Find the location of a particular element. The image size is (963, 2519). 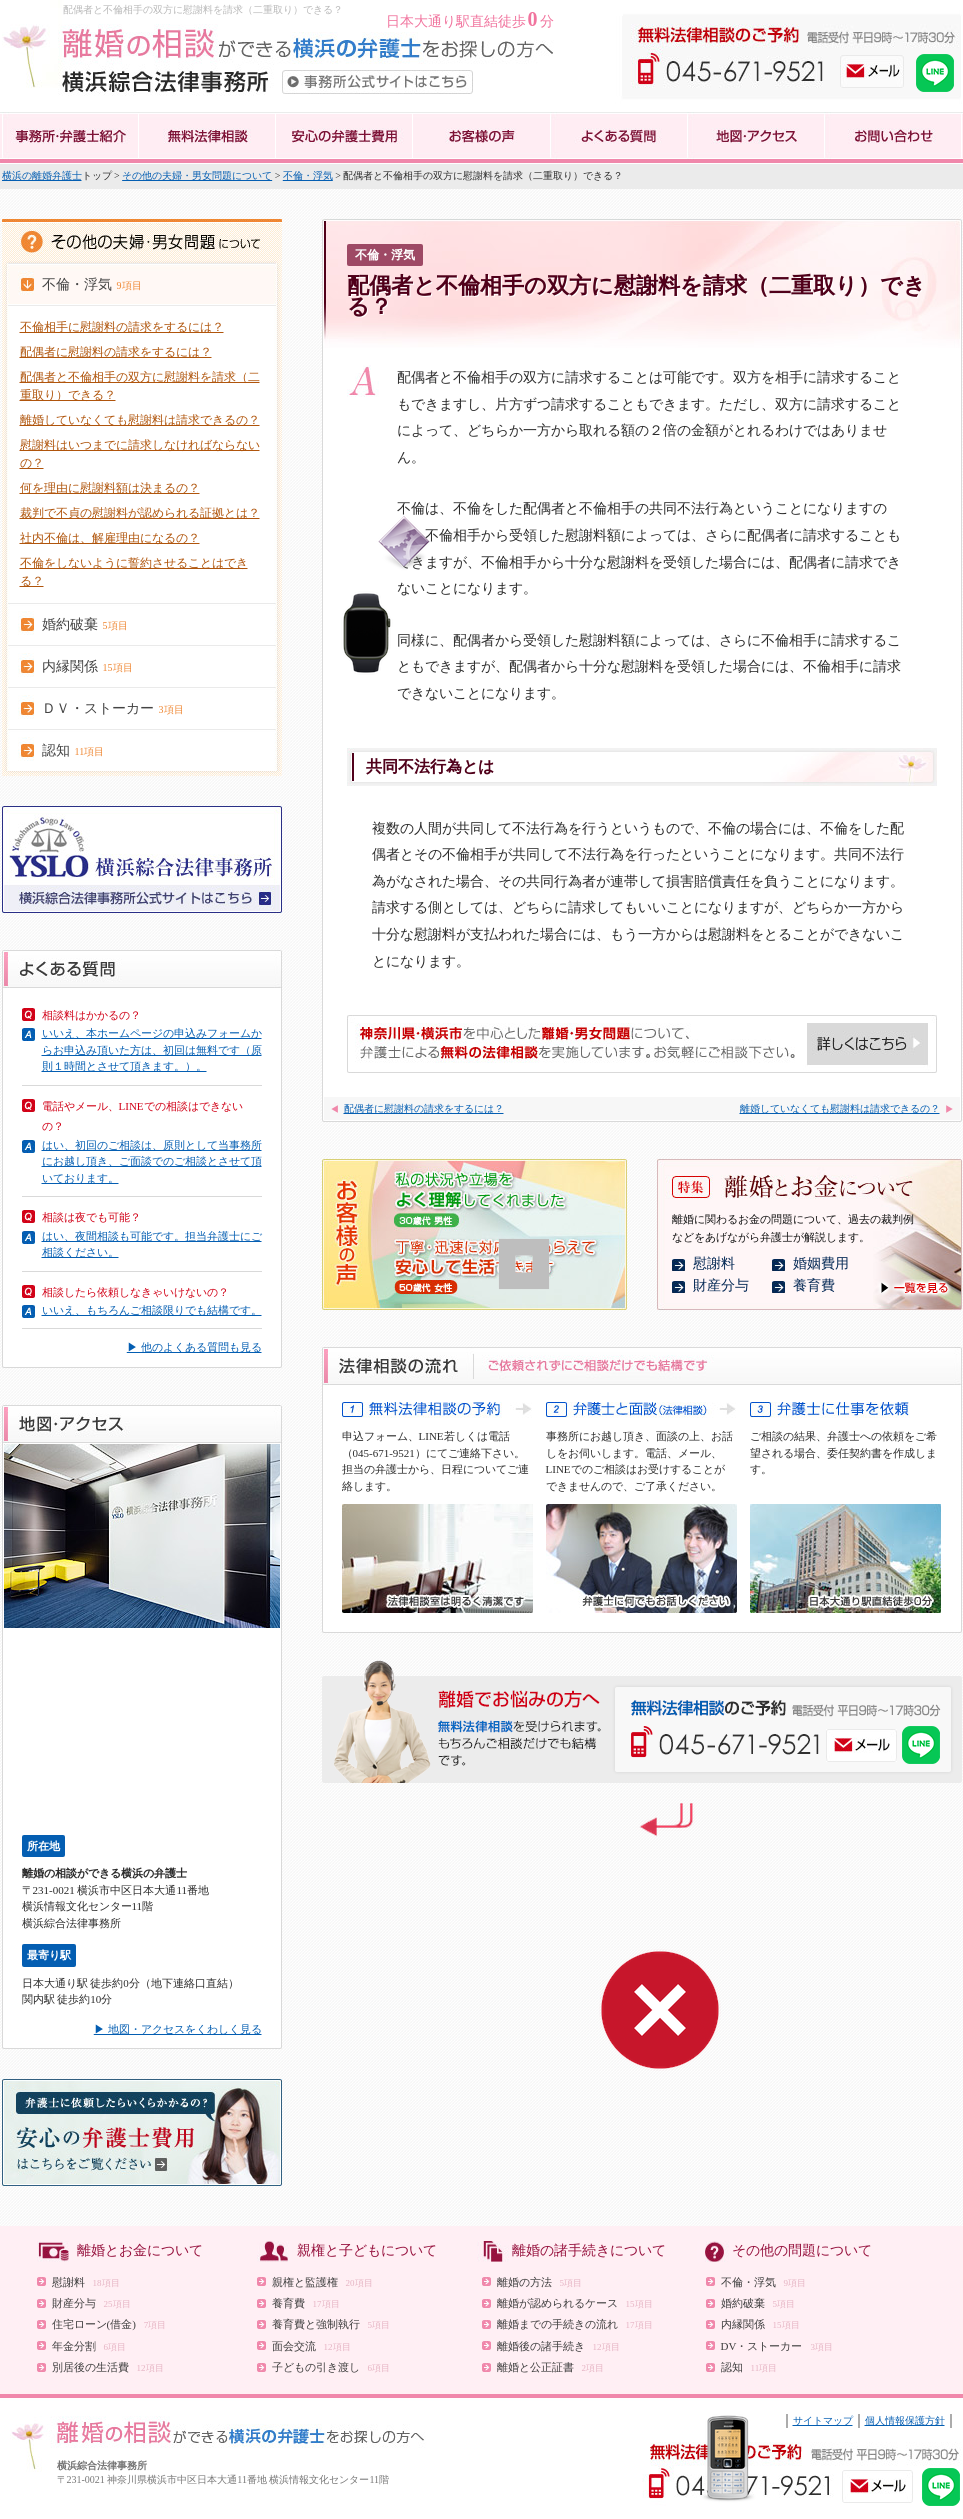

access phone or calling features is located at coordinates (729, 2459).